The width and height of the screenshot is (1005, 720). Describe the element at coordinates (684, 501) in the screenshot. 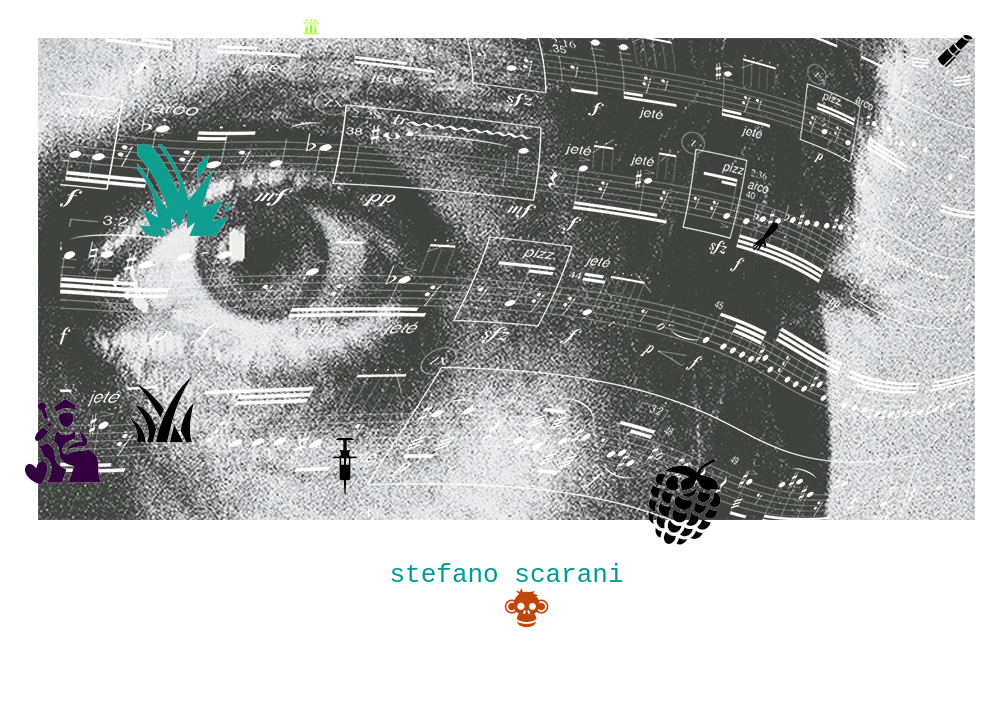

I see `indicates raspberry flavor or ingredient` at that location.